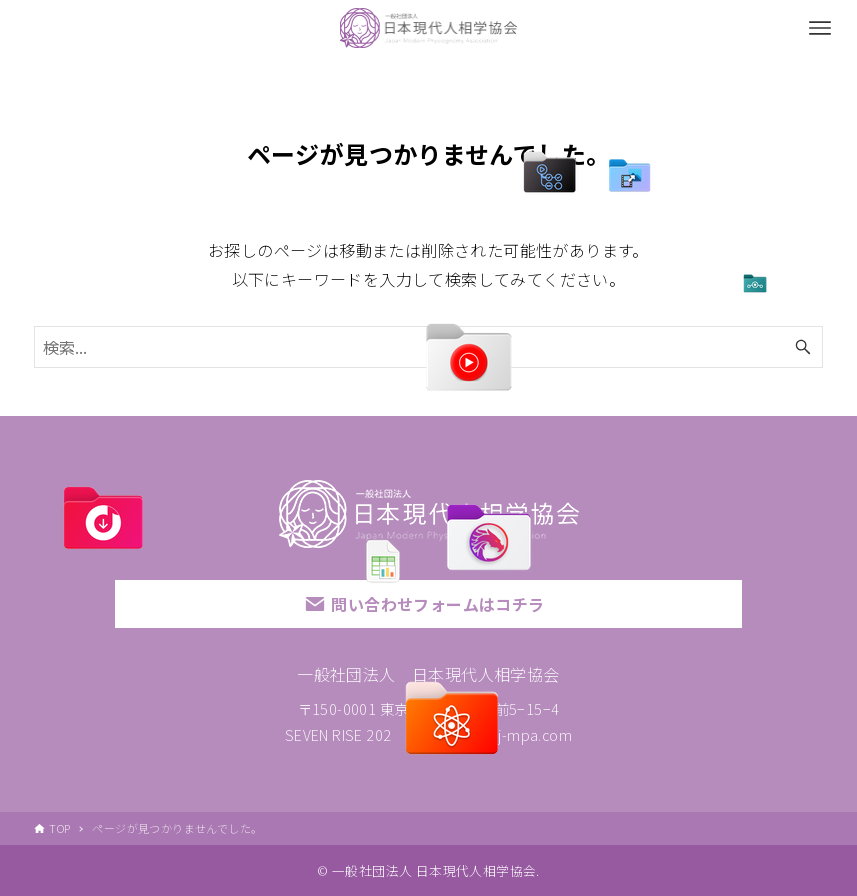 The width and height of the screenshot is (857, 896). Describe the element at coordinates (468, 359) in the screenshot. I see `open youtube music downloads folder` at that location.